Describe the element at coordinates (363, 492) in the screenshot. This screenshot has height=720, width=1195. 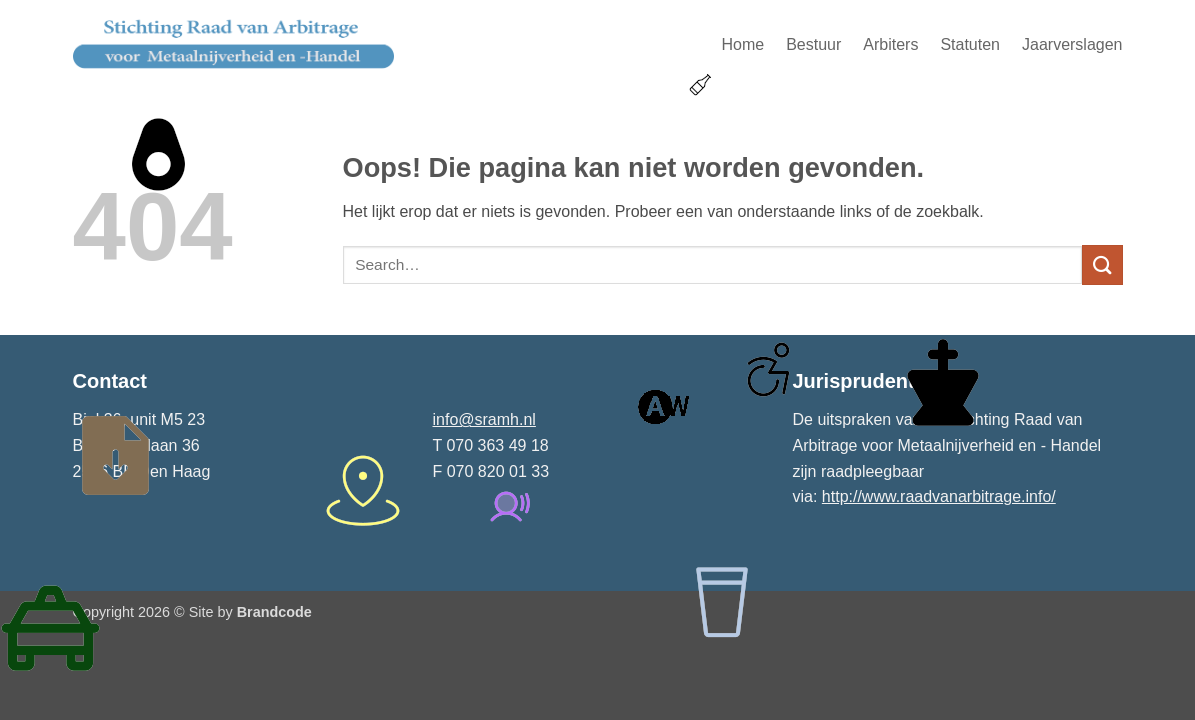
I see `view location area or zone on map` at that location.